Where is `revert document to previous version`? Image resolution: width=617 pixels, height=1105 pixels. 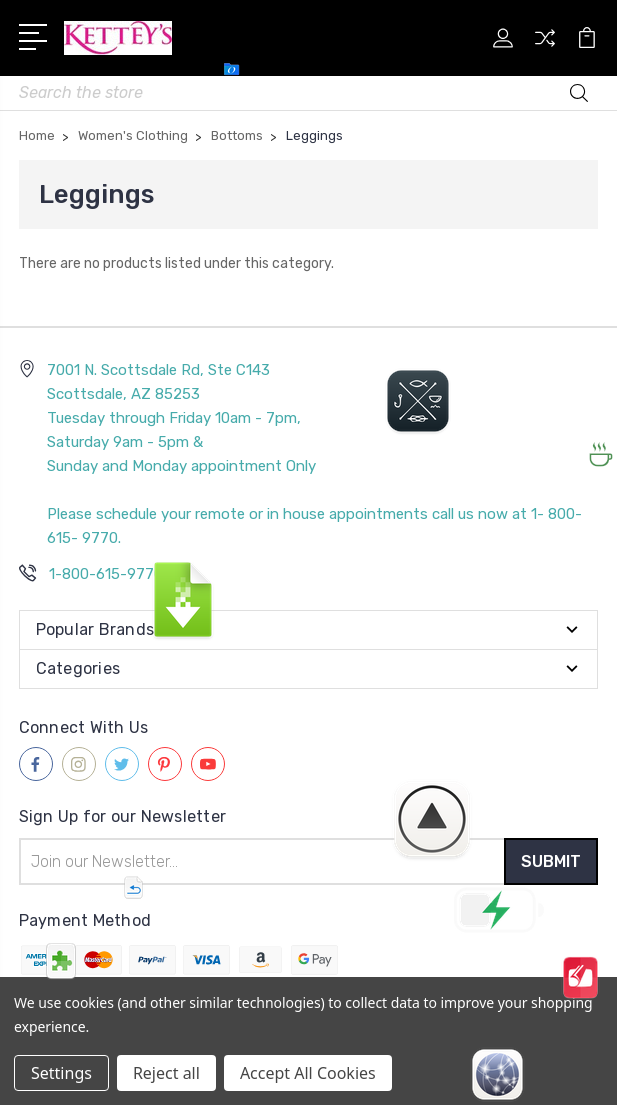
revert document to previous version is located at coordinates (133, 887).